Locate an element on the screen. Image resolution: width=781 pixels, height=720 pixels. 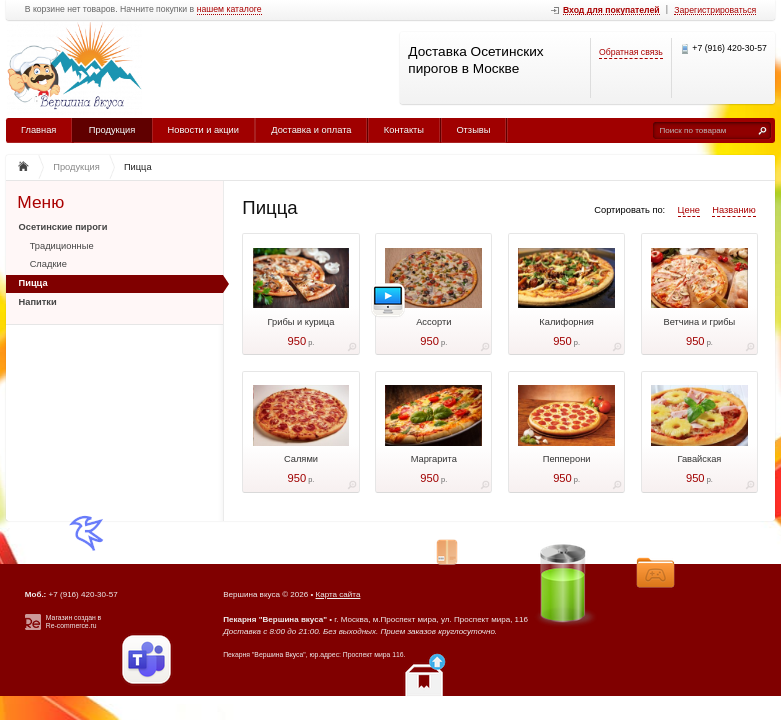
compressed or archived file type indicator is located at coordinates (447, 552).